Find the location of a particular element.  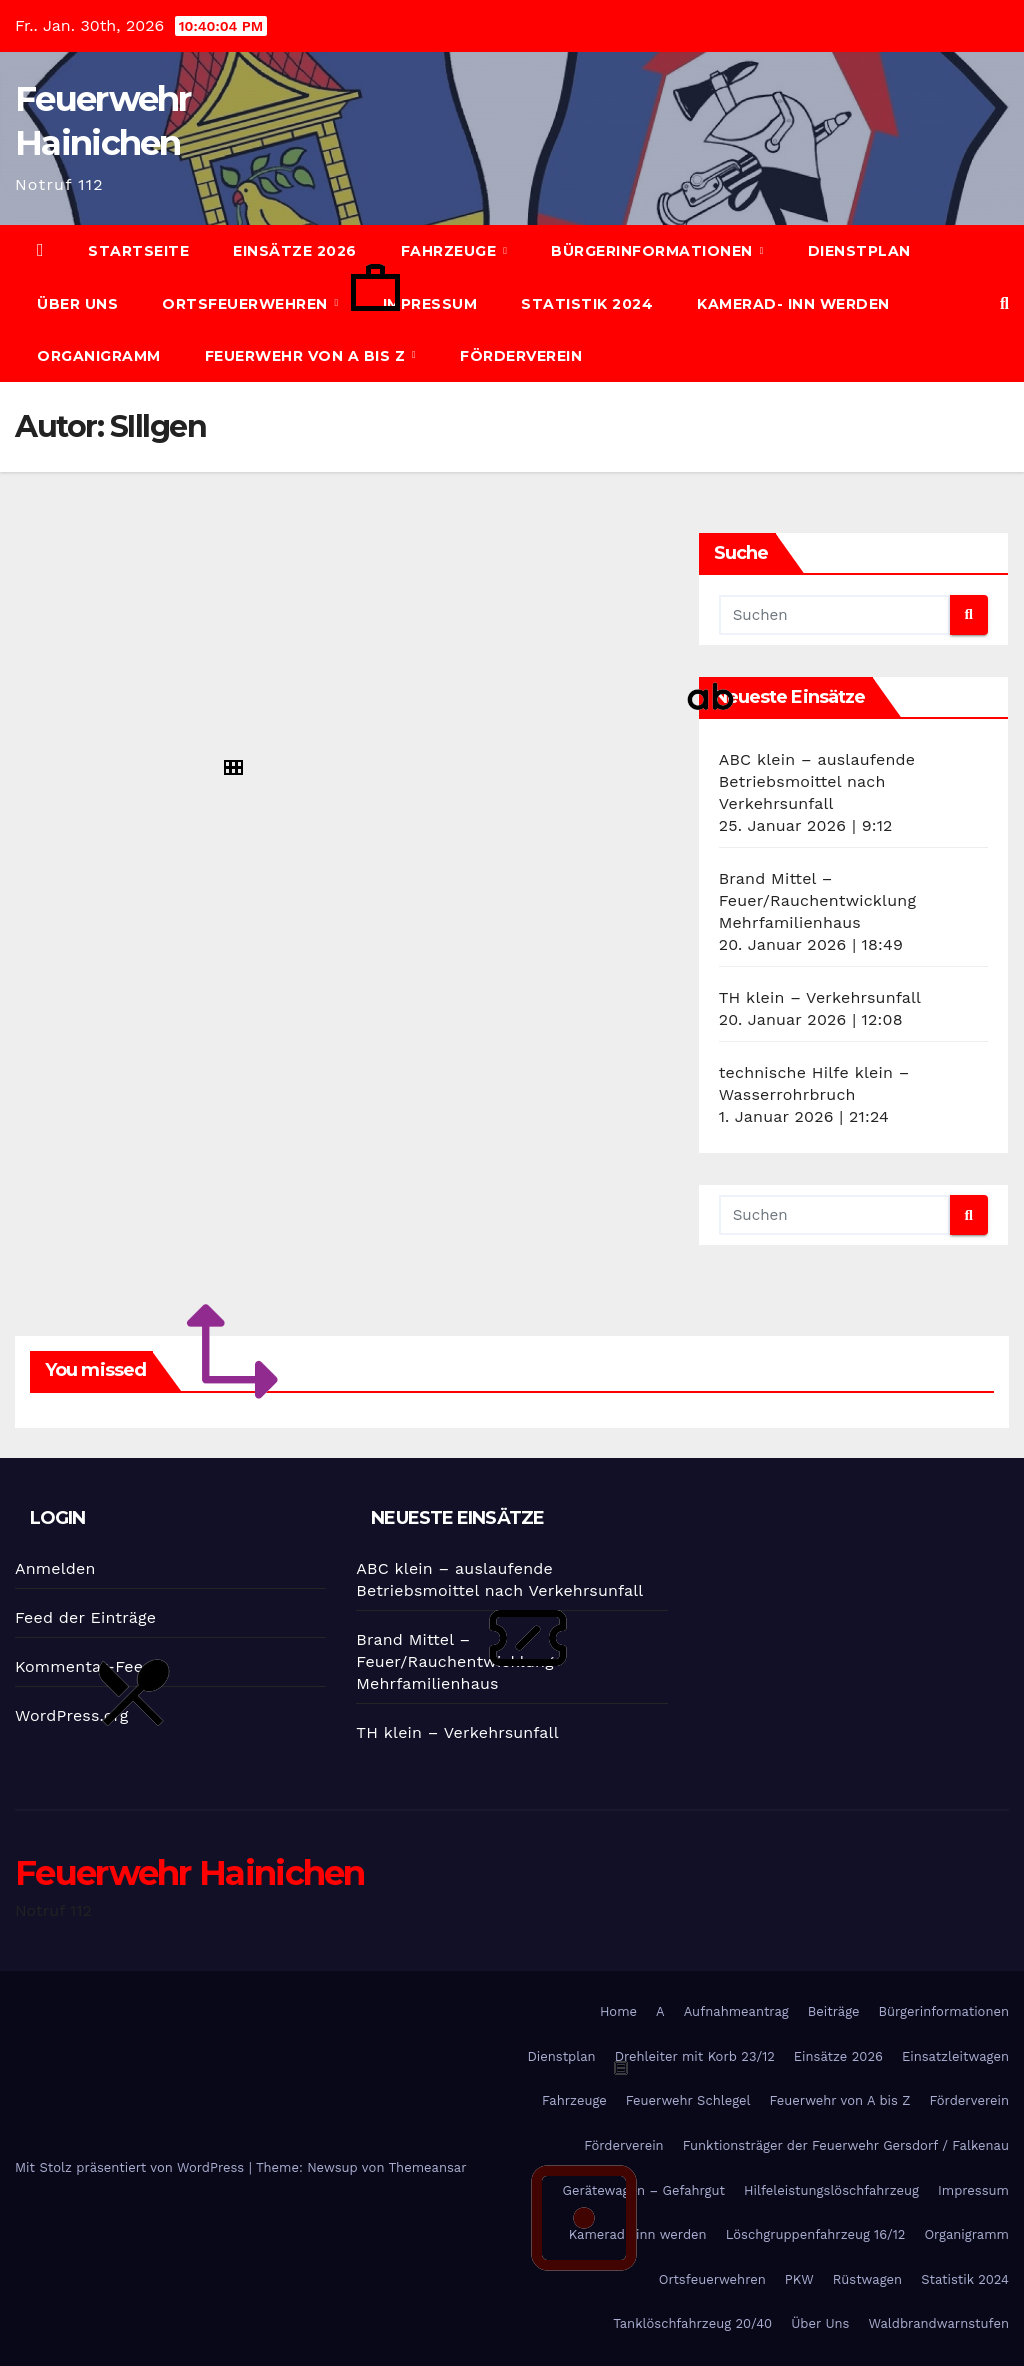

convert text to lowercase is located at coordinates (710, 698).